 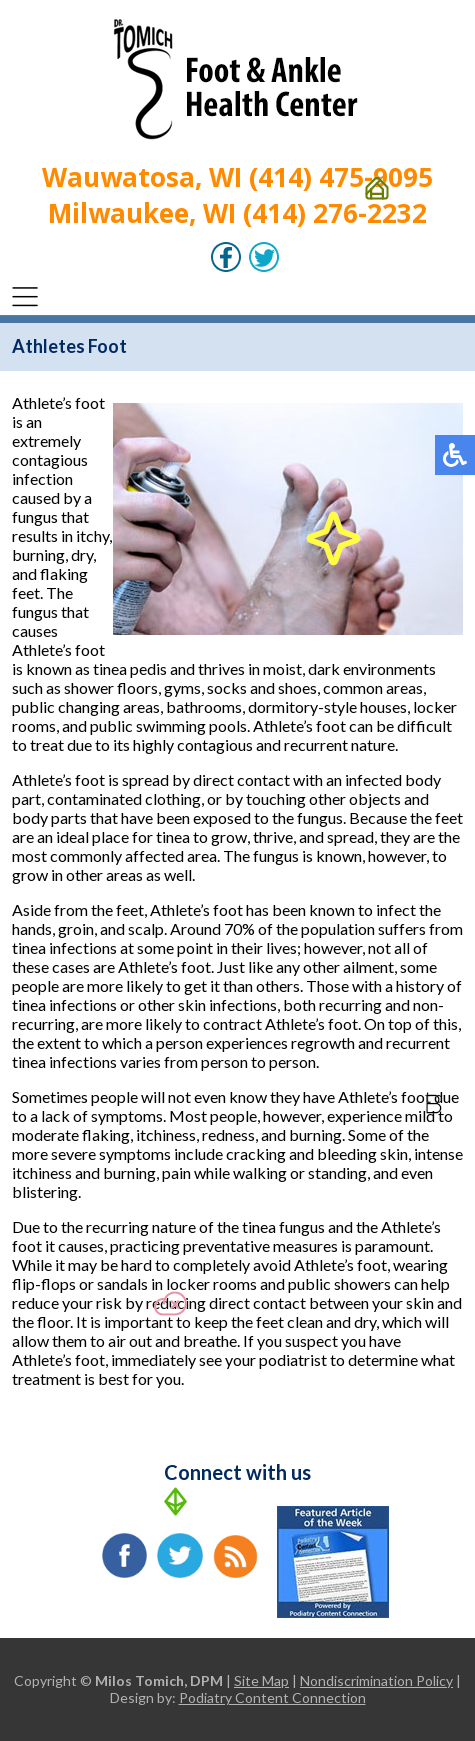 I want to click on apply bold formatting to selected text, so click(x=432, y=1104).